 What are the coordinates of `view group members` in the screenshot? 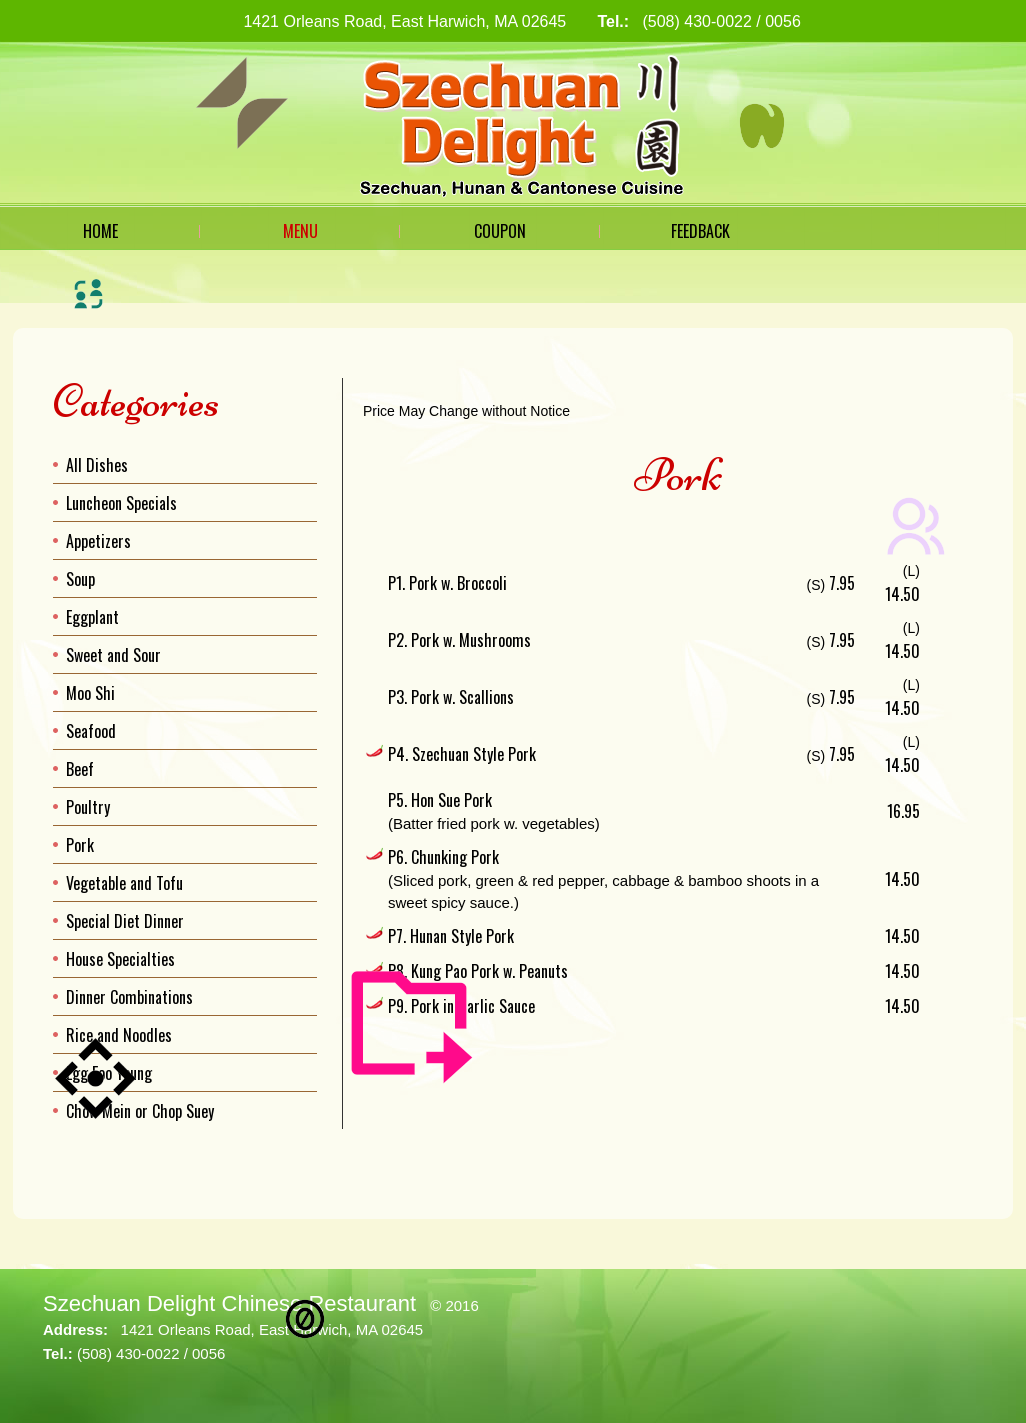 It's located at (914, 527).